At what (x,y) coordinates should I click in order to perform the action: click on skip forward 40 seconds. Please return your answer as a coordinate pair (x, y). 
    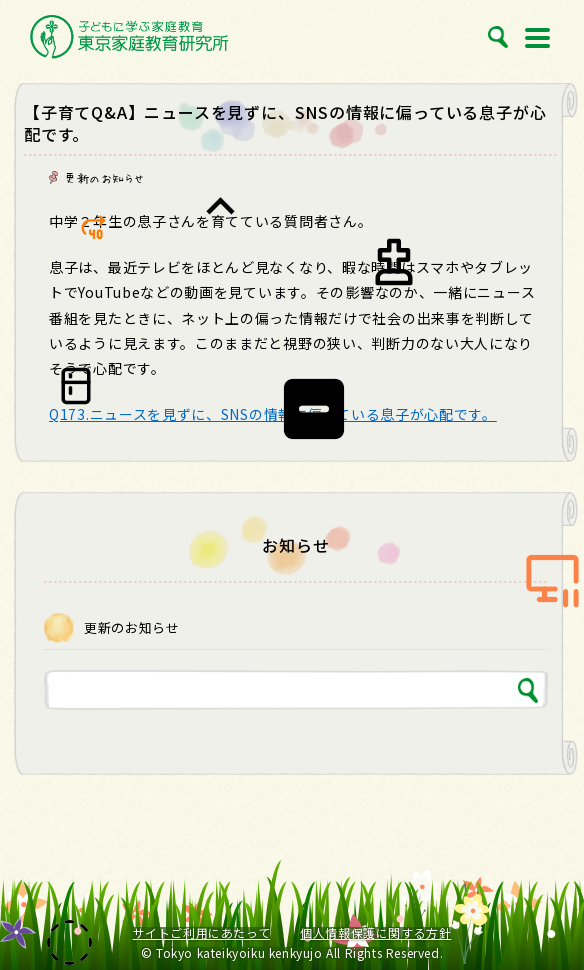
    Looking at the image, I should click on (94, 228).